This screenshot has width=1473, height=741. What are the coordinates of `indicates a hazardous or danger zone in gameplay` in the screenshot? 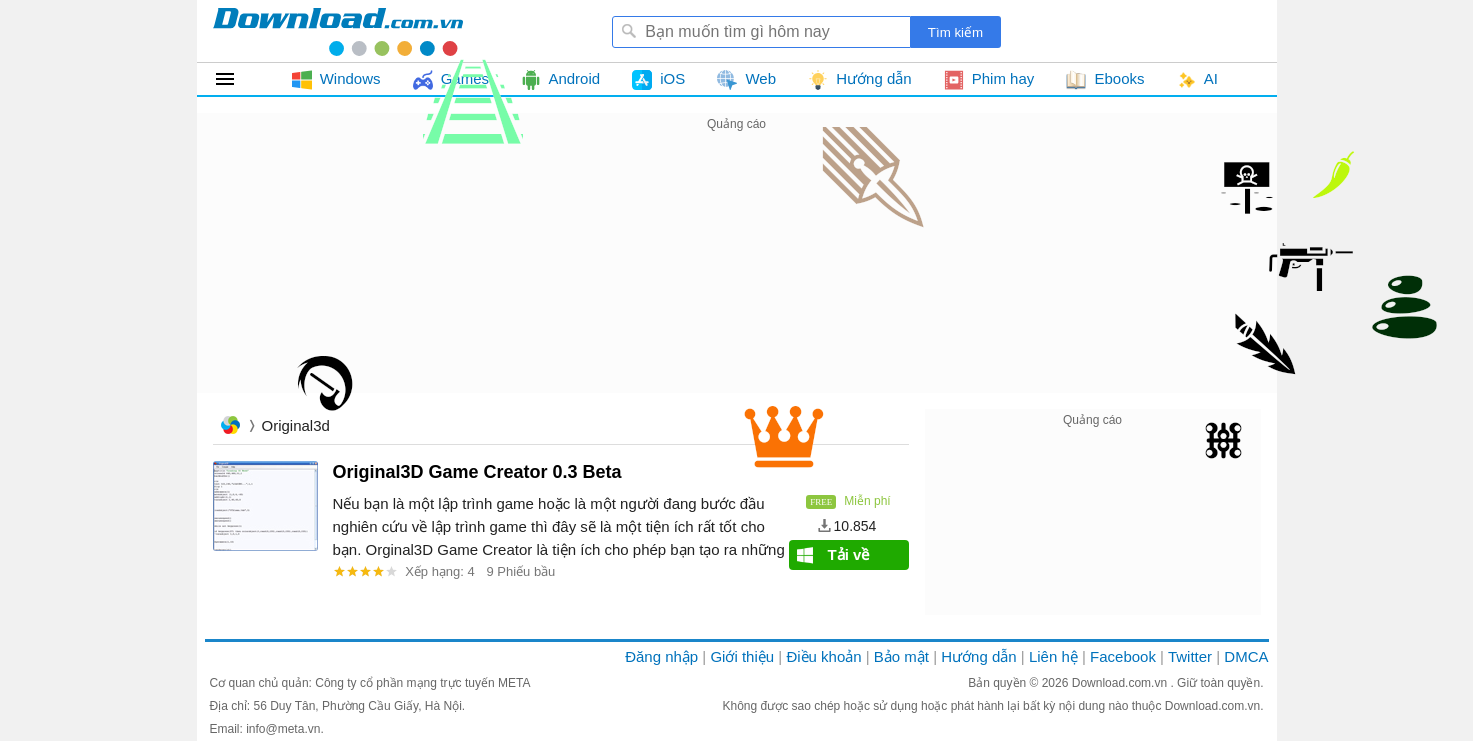 It's located at (1247, 188).